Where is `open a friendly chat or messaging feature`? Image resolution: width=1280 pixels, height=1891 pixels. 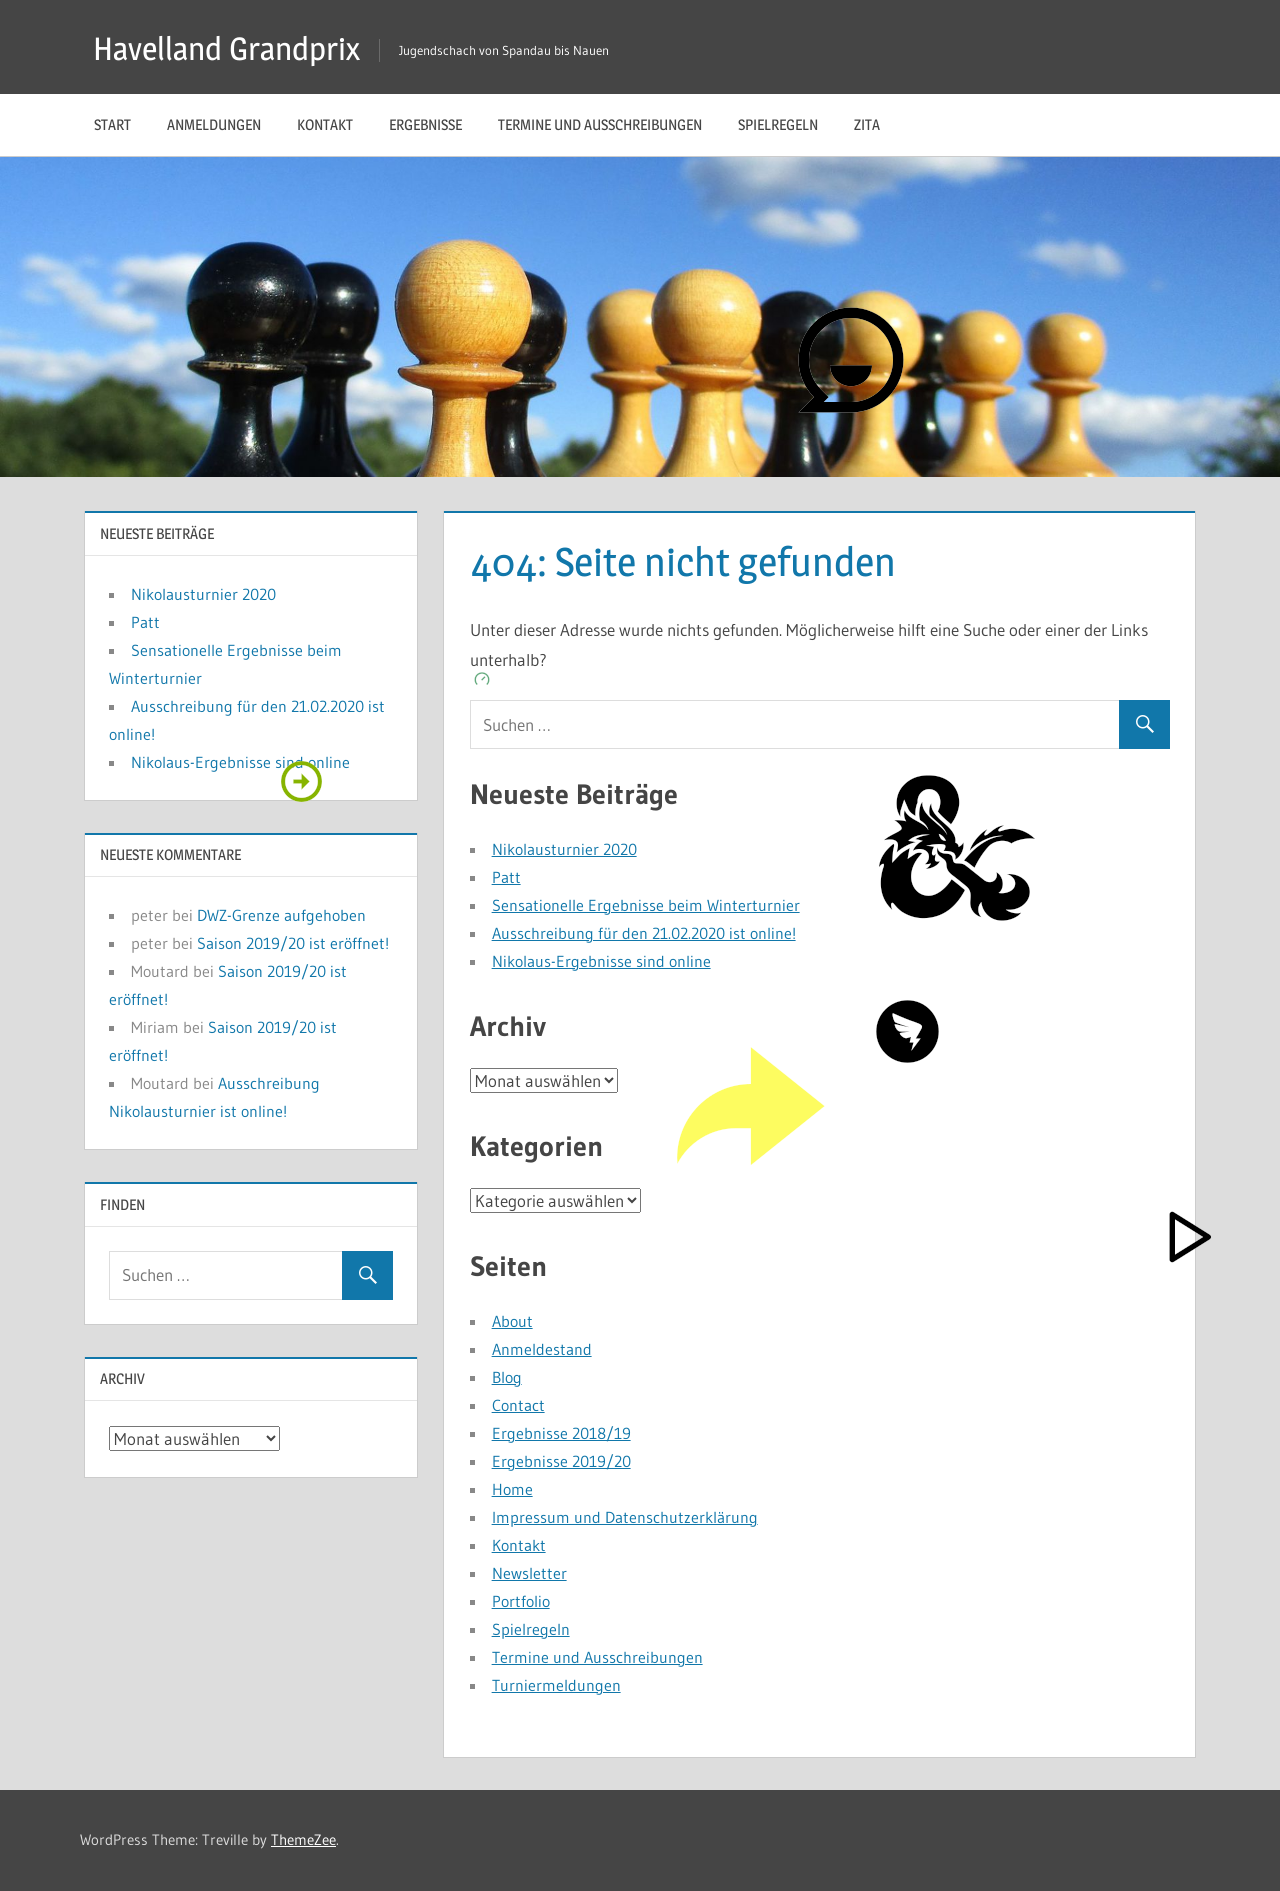 open a friendly chat or messaging feature is located at coordinates (851, 360).